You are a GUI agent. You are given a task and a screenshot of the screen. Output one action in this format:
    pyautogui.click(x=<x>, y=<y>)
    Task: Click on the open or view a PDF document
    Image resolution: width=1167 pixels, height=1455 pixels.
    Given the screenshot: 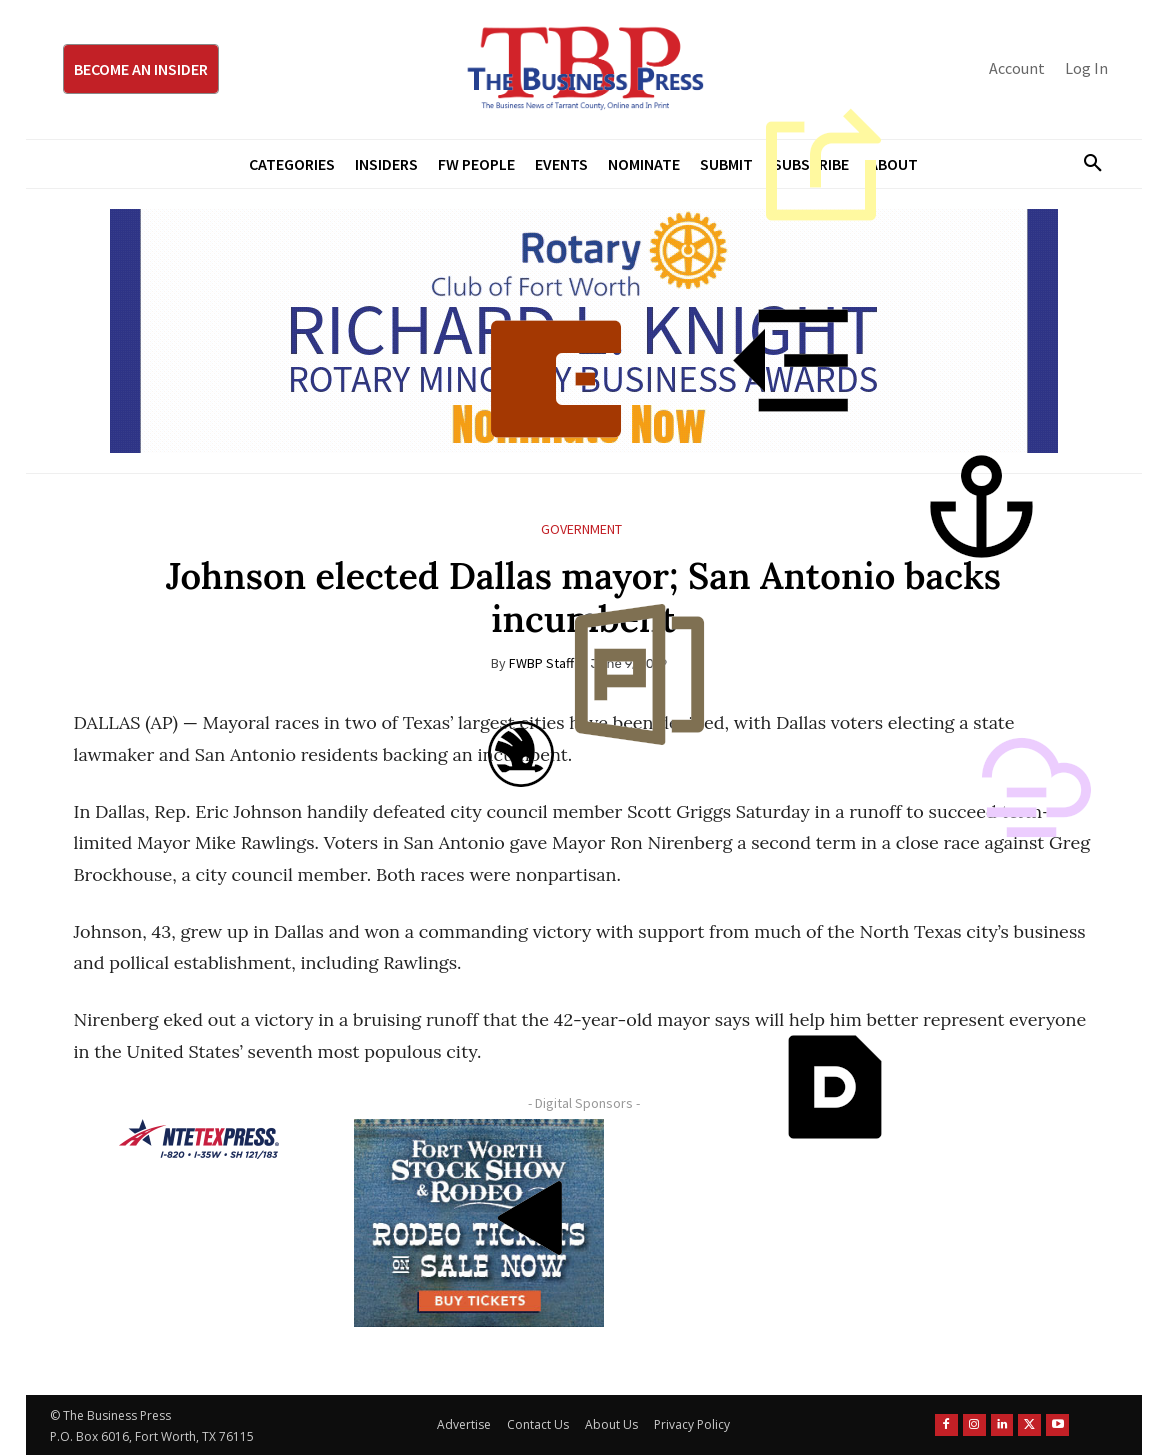 What is the action you would take?
    pyautogui.click(x=835, y=1087)
    